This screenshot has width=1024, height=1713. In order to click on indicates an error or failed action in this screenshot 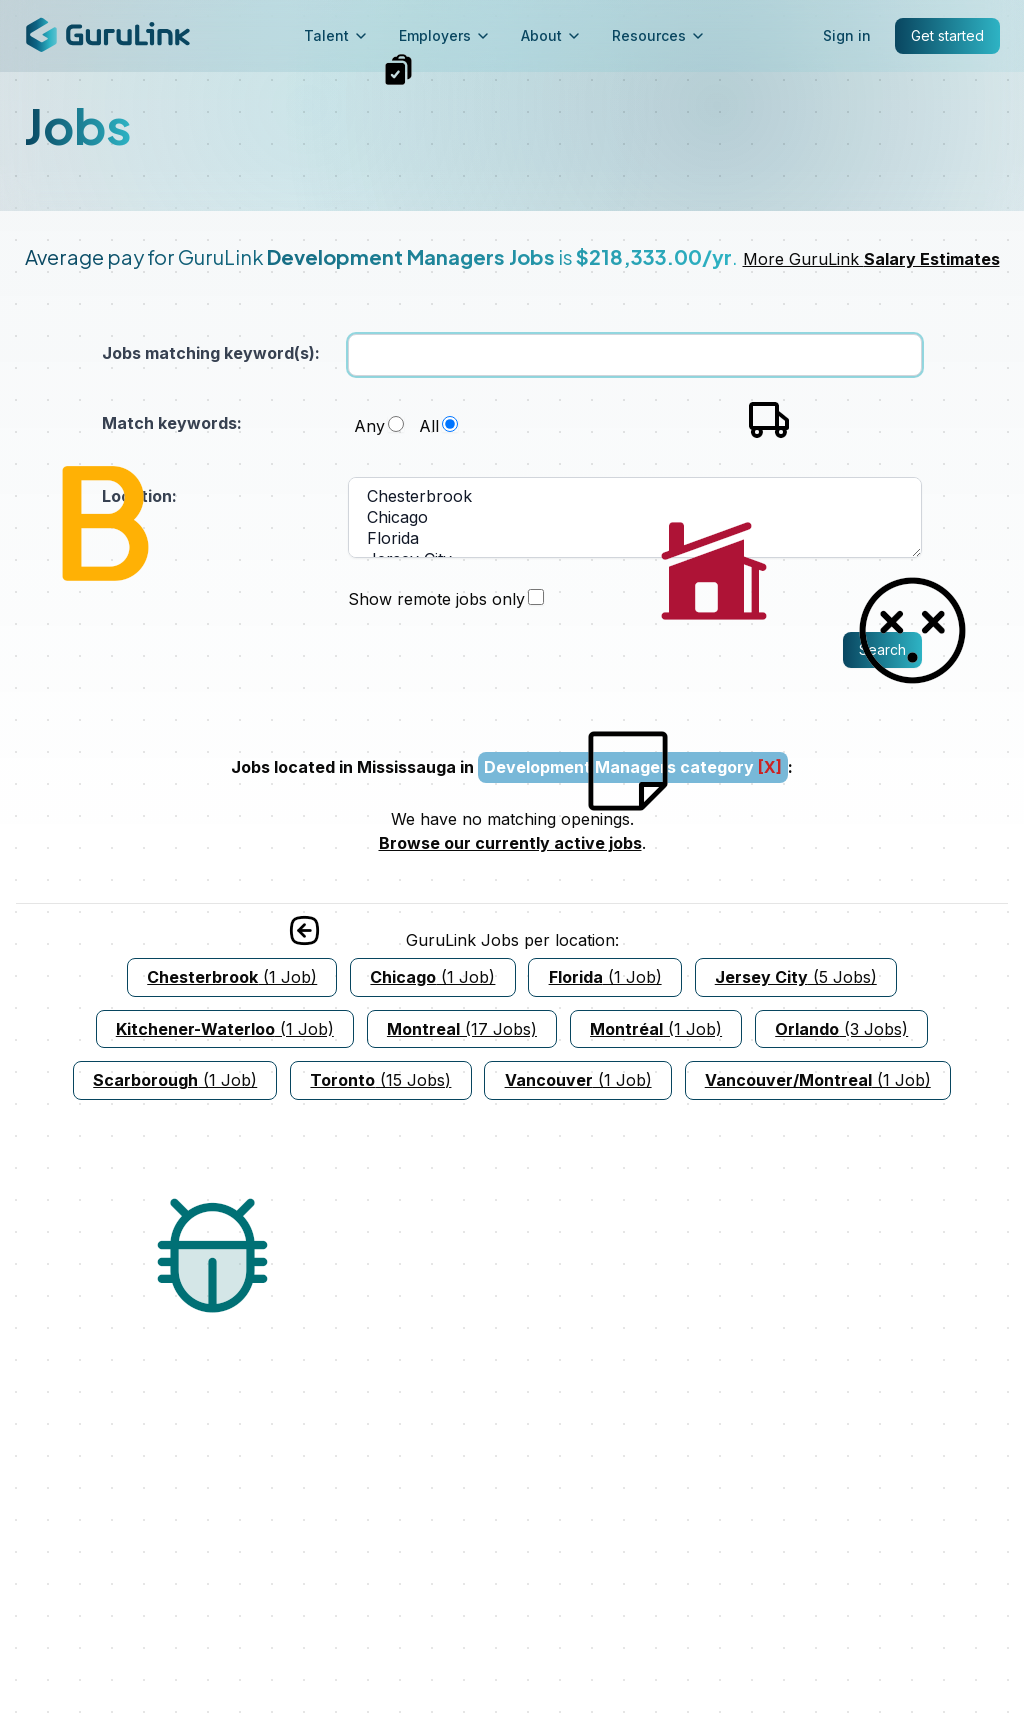, I will do `click(912, 630)`.